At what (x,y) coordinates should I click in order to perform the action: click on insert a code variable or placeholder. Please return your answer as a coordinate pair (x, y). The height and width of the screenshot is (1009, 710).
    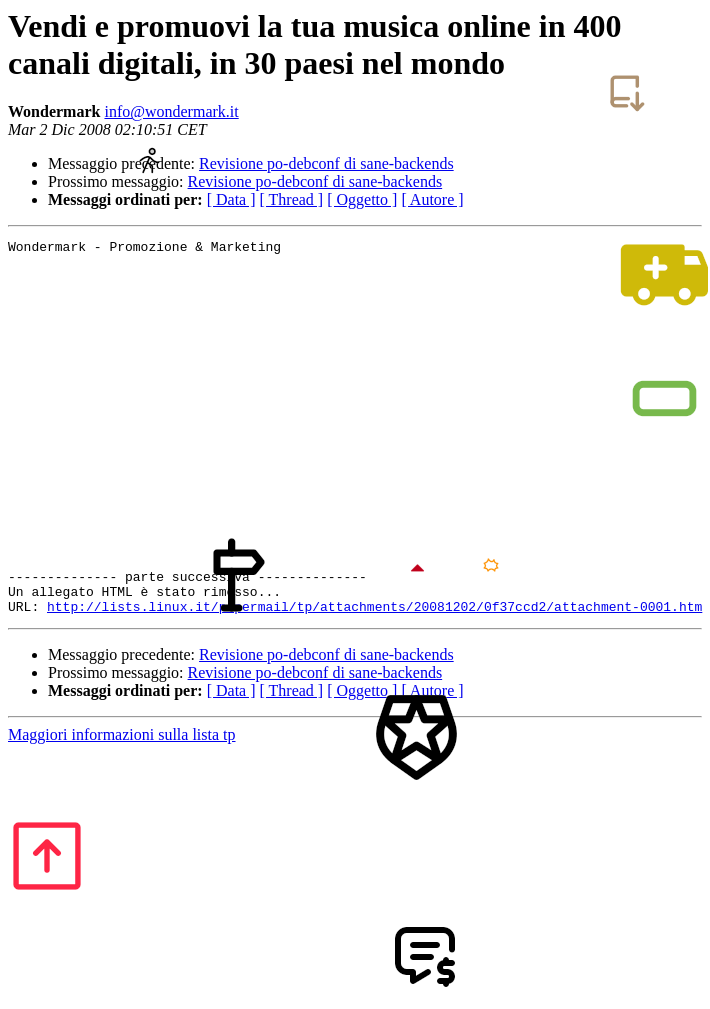
    Looking at the image, I should click on (664, 398).